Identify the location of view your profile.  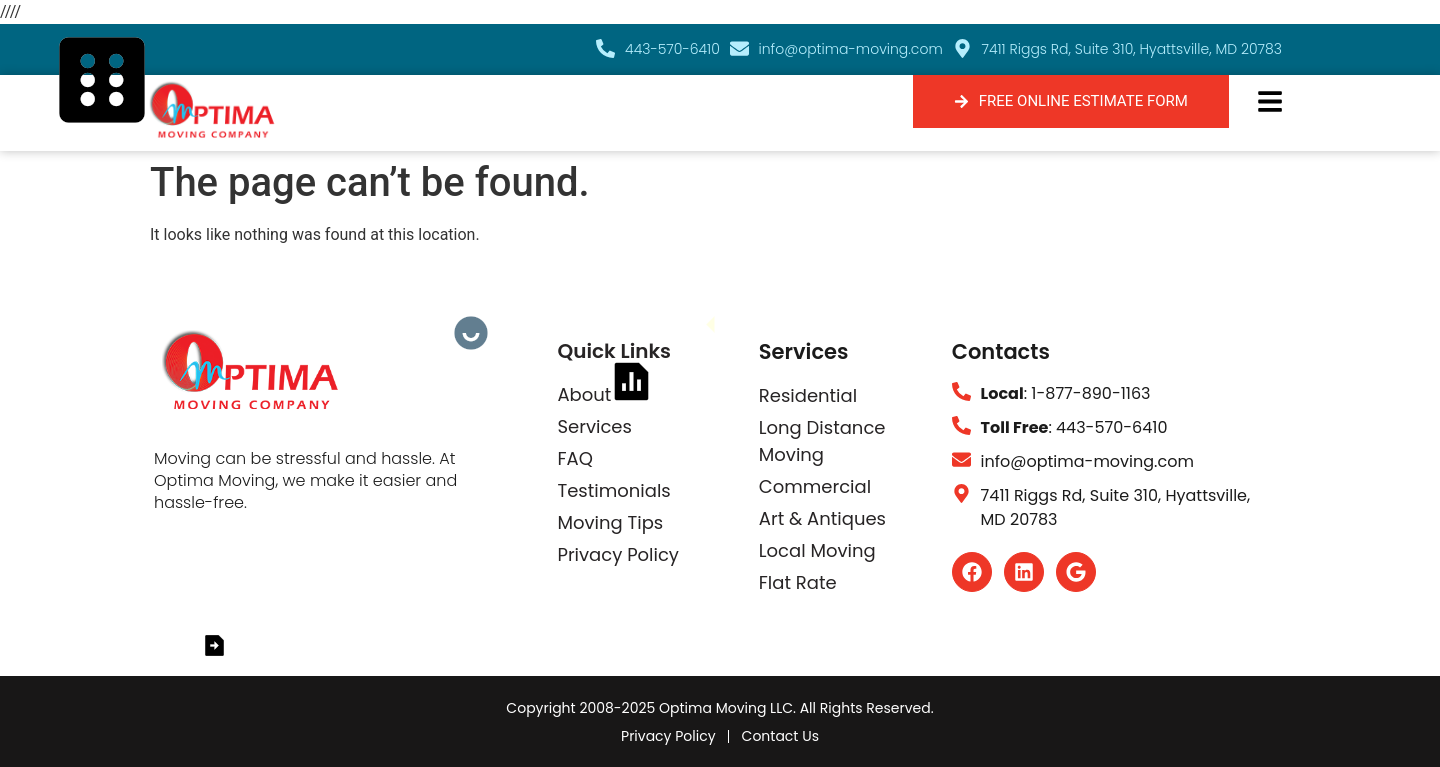
(471, 333).